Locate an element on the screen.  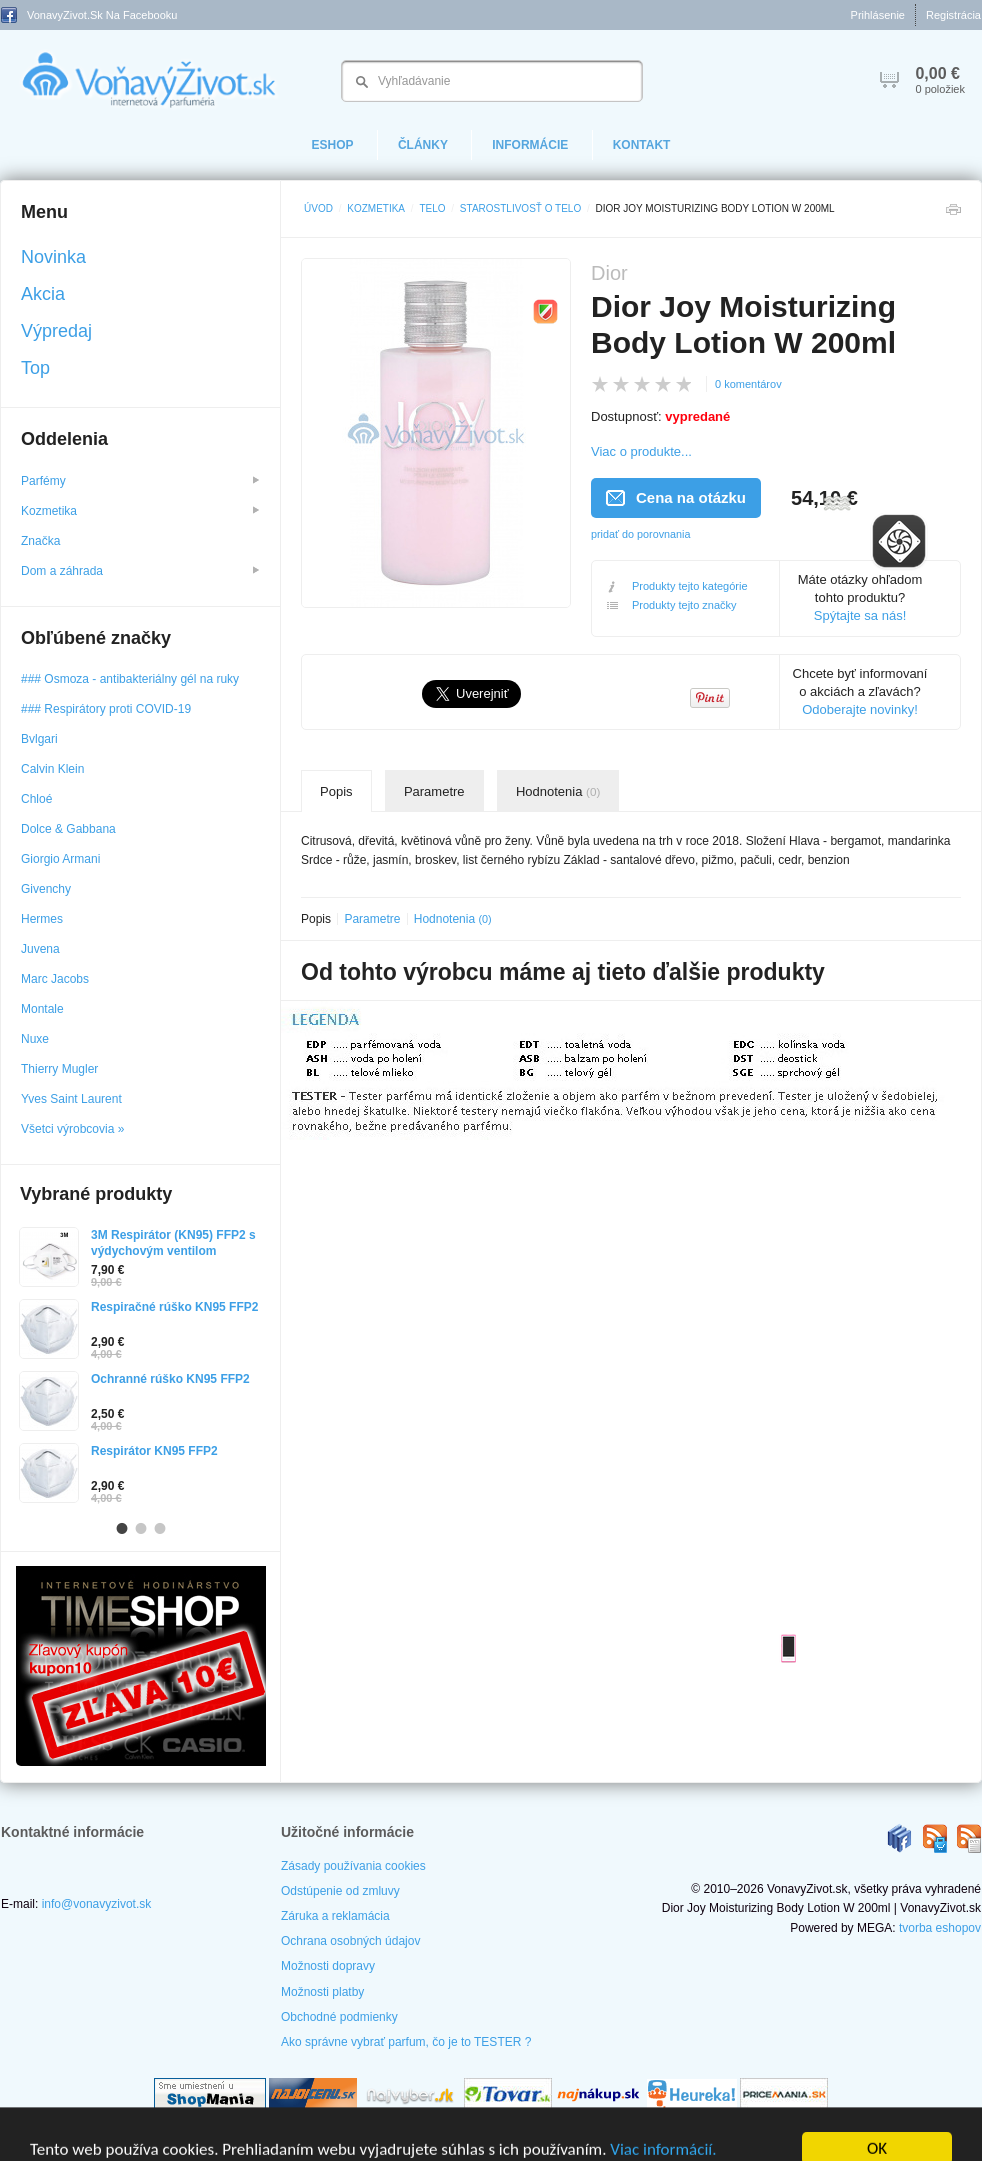
open engineering or developer settings is located at coordinates (899, 542).